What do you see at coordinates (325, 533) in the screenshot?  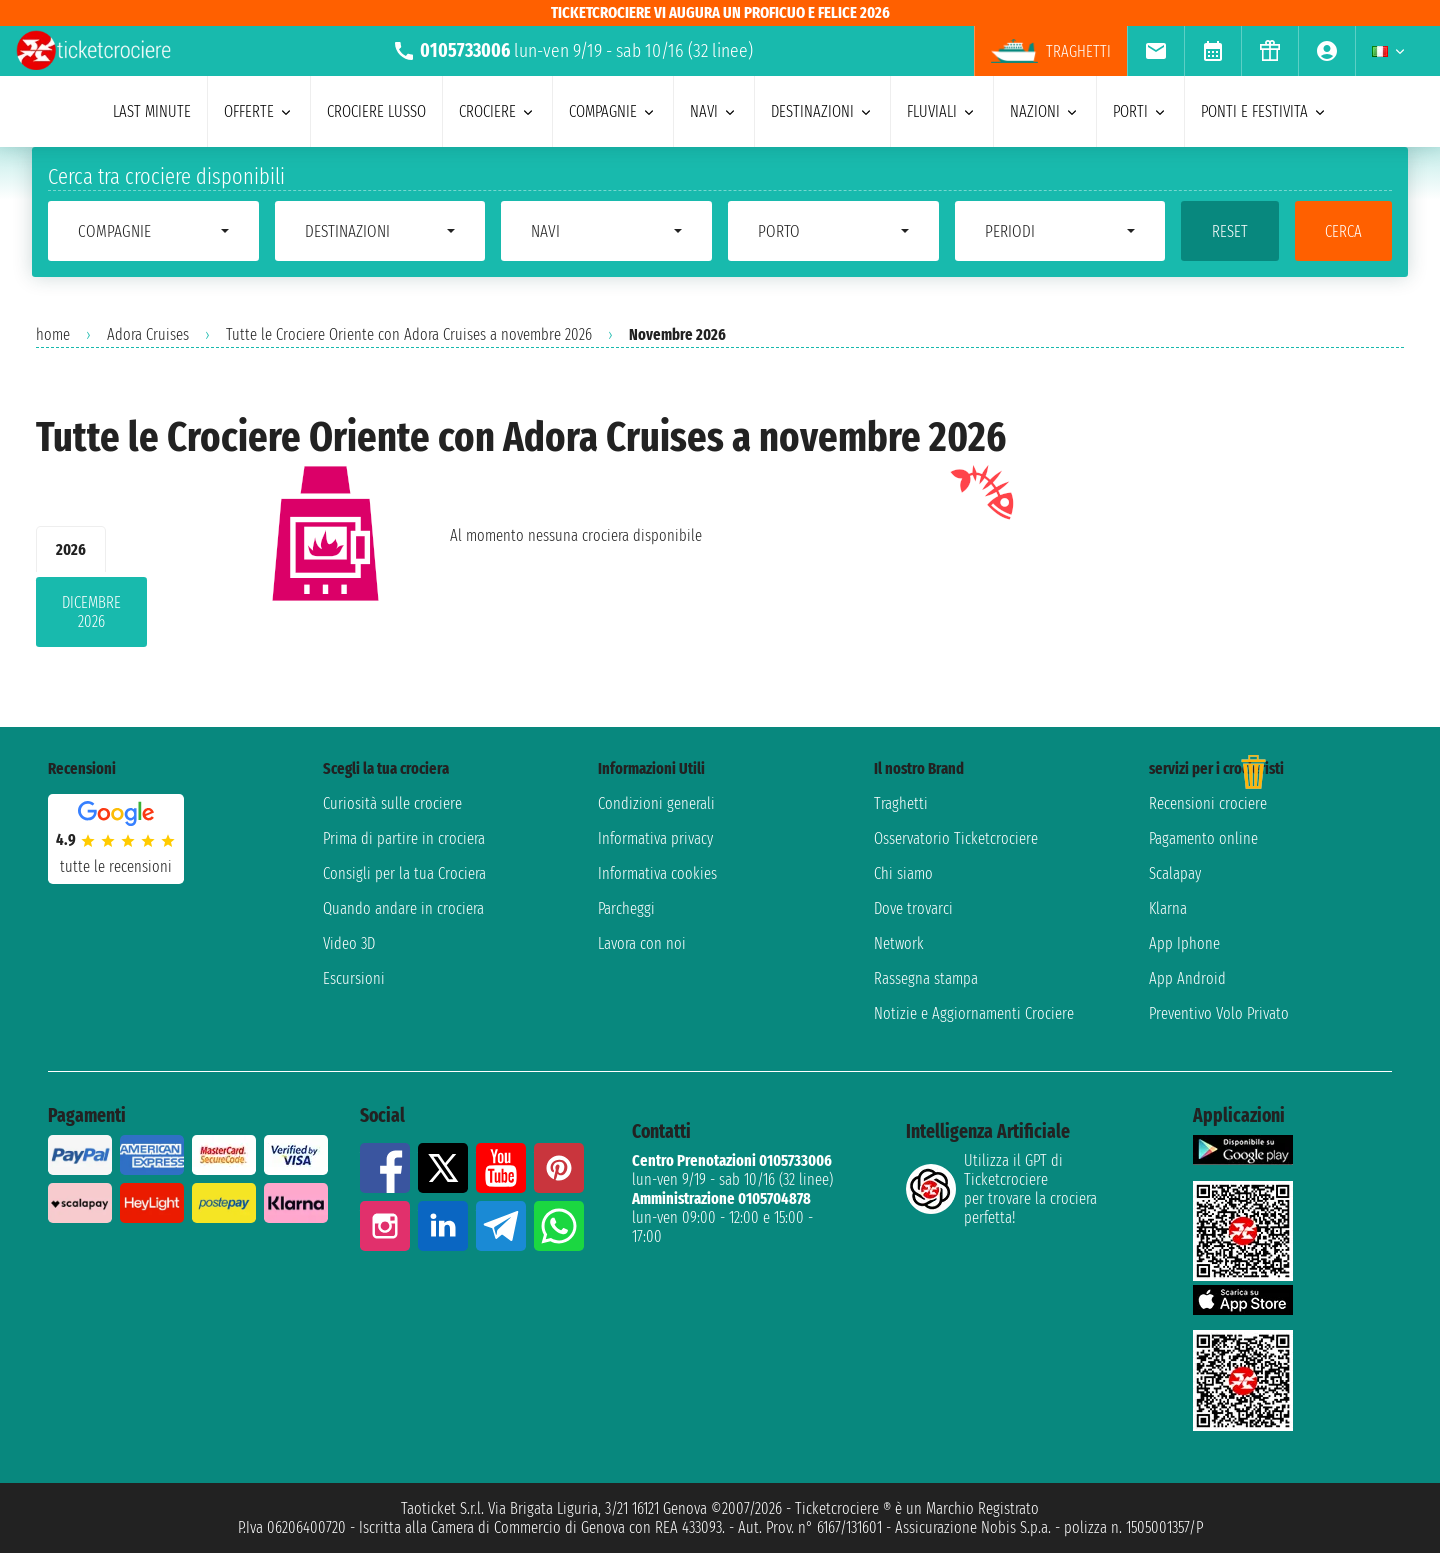 I see `access furnace or heating controls` at bounding box center [325, 533].